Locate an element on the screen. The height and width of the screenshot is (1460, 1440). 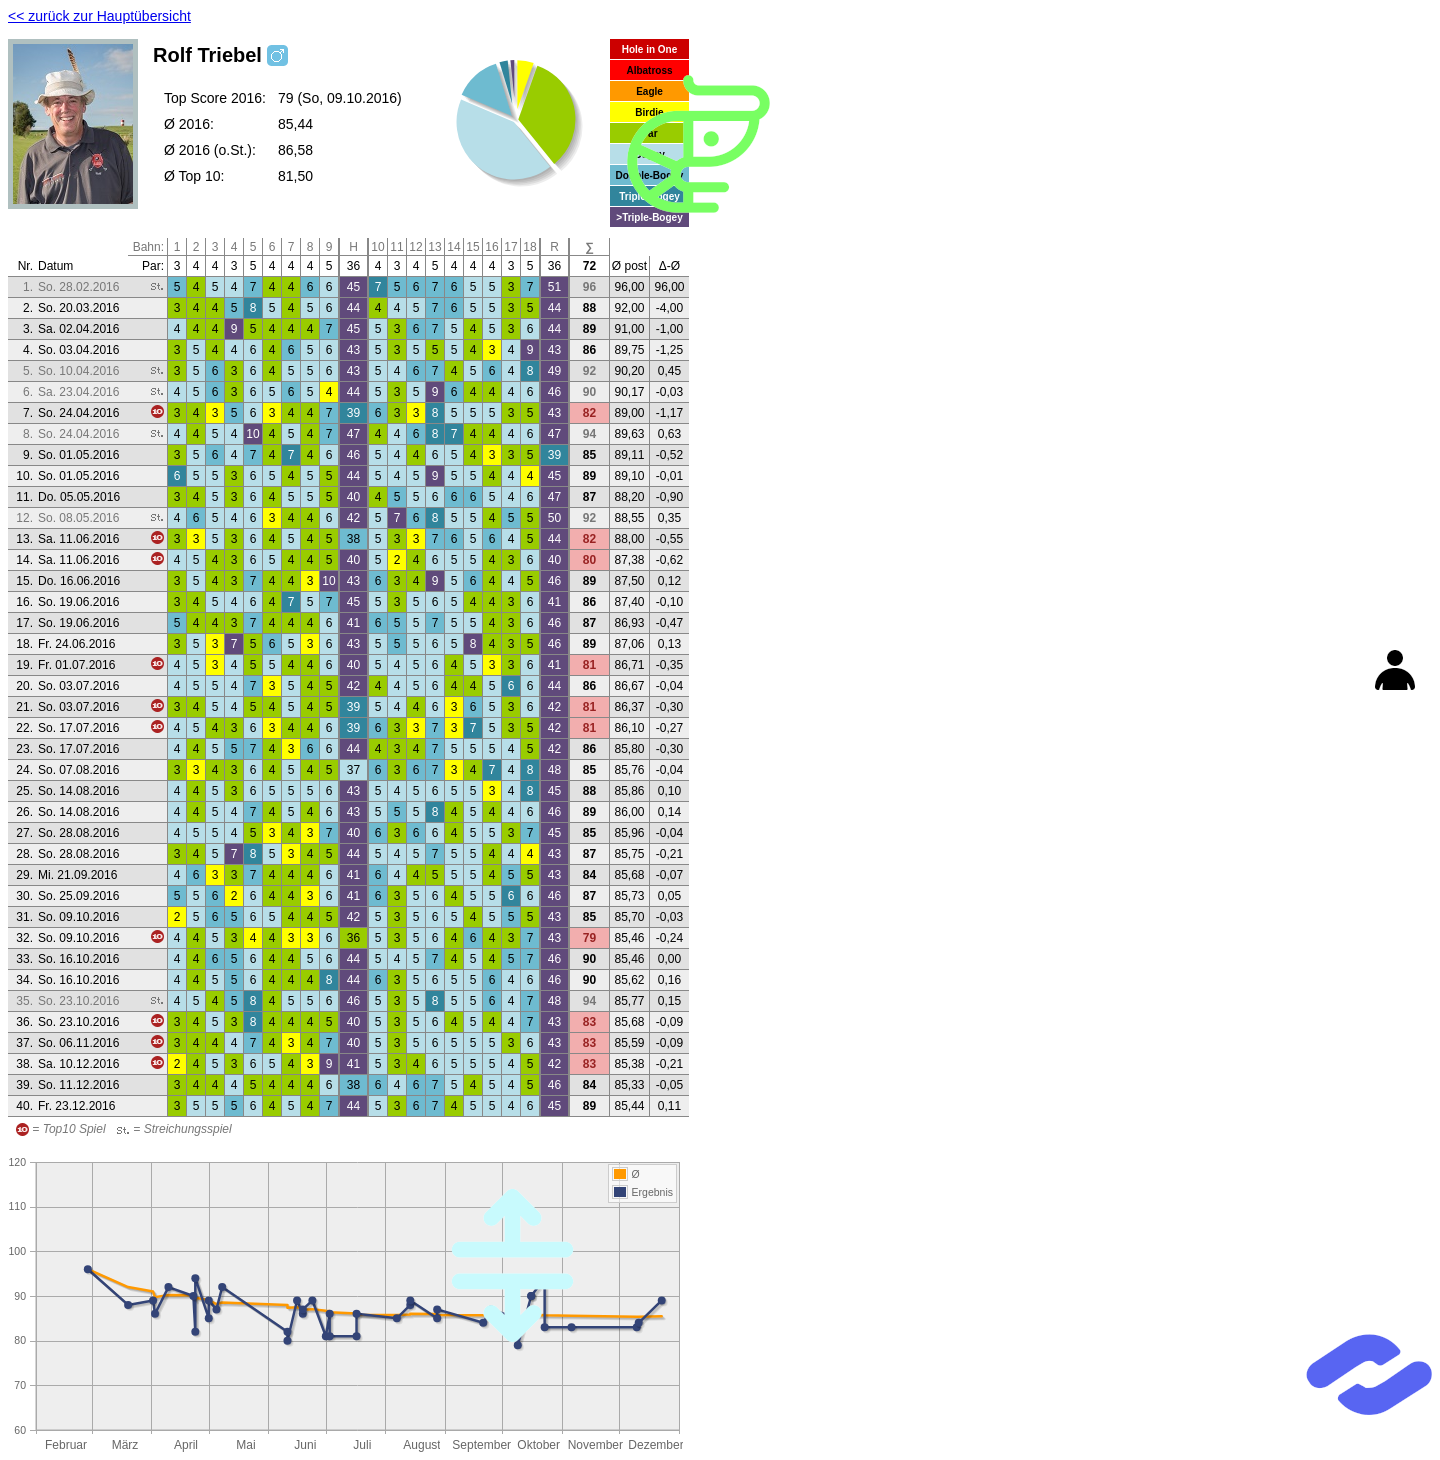
indicates seafood or shellfish menu category is located at coordinates (698, 146).